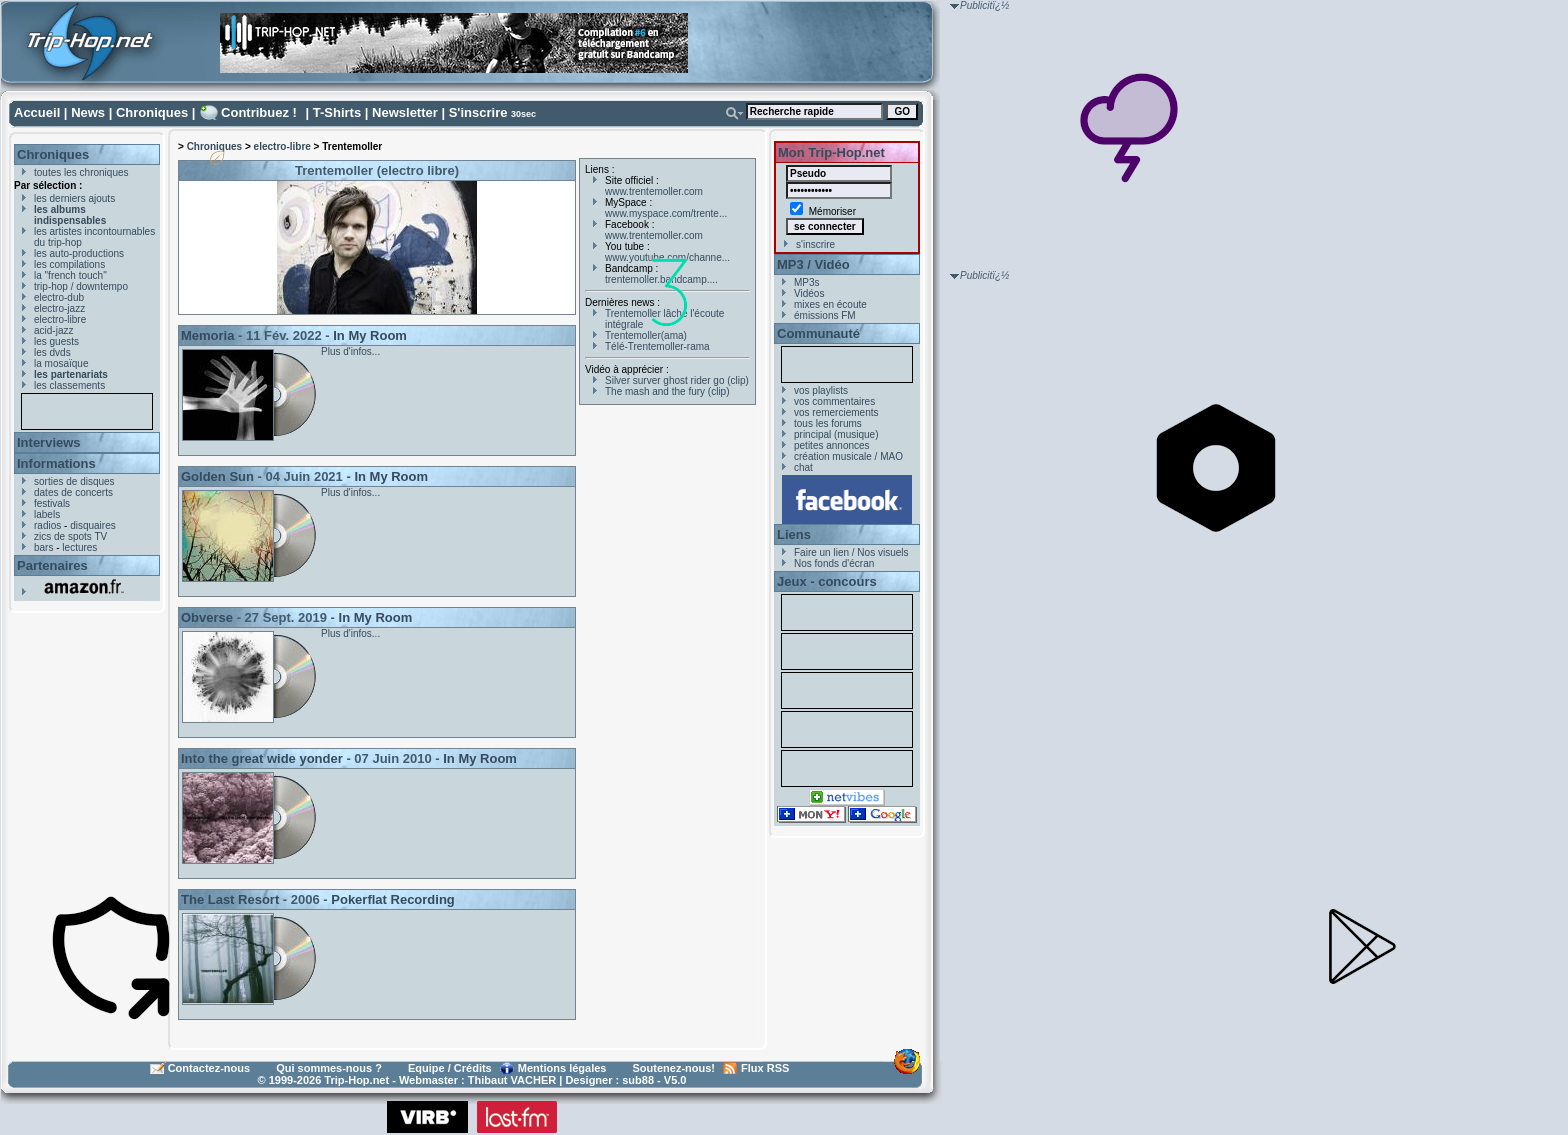 Image resolution: width=1568 pixels, height=1135 pixels. Describe the element at coordinates (669, 292) in the screenshot. I see `indicates step three in a multi-step process` at that location.